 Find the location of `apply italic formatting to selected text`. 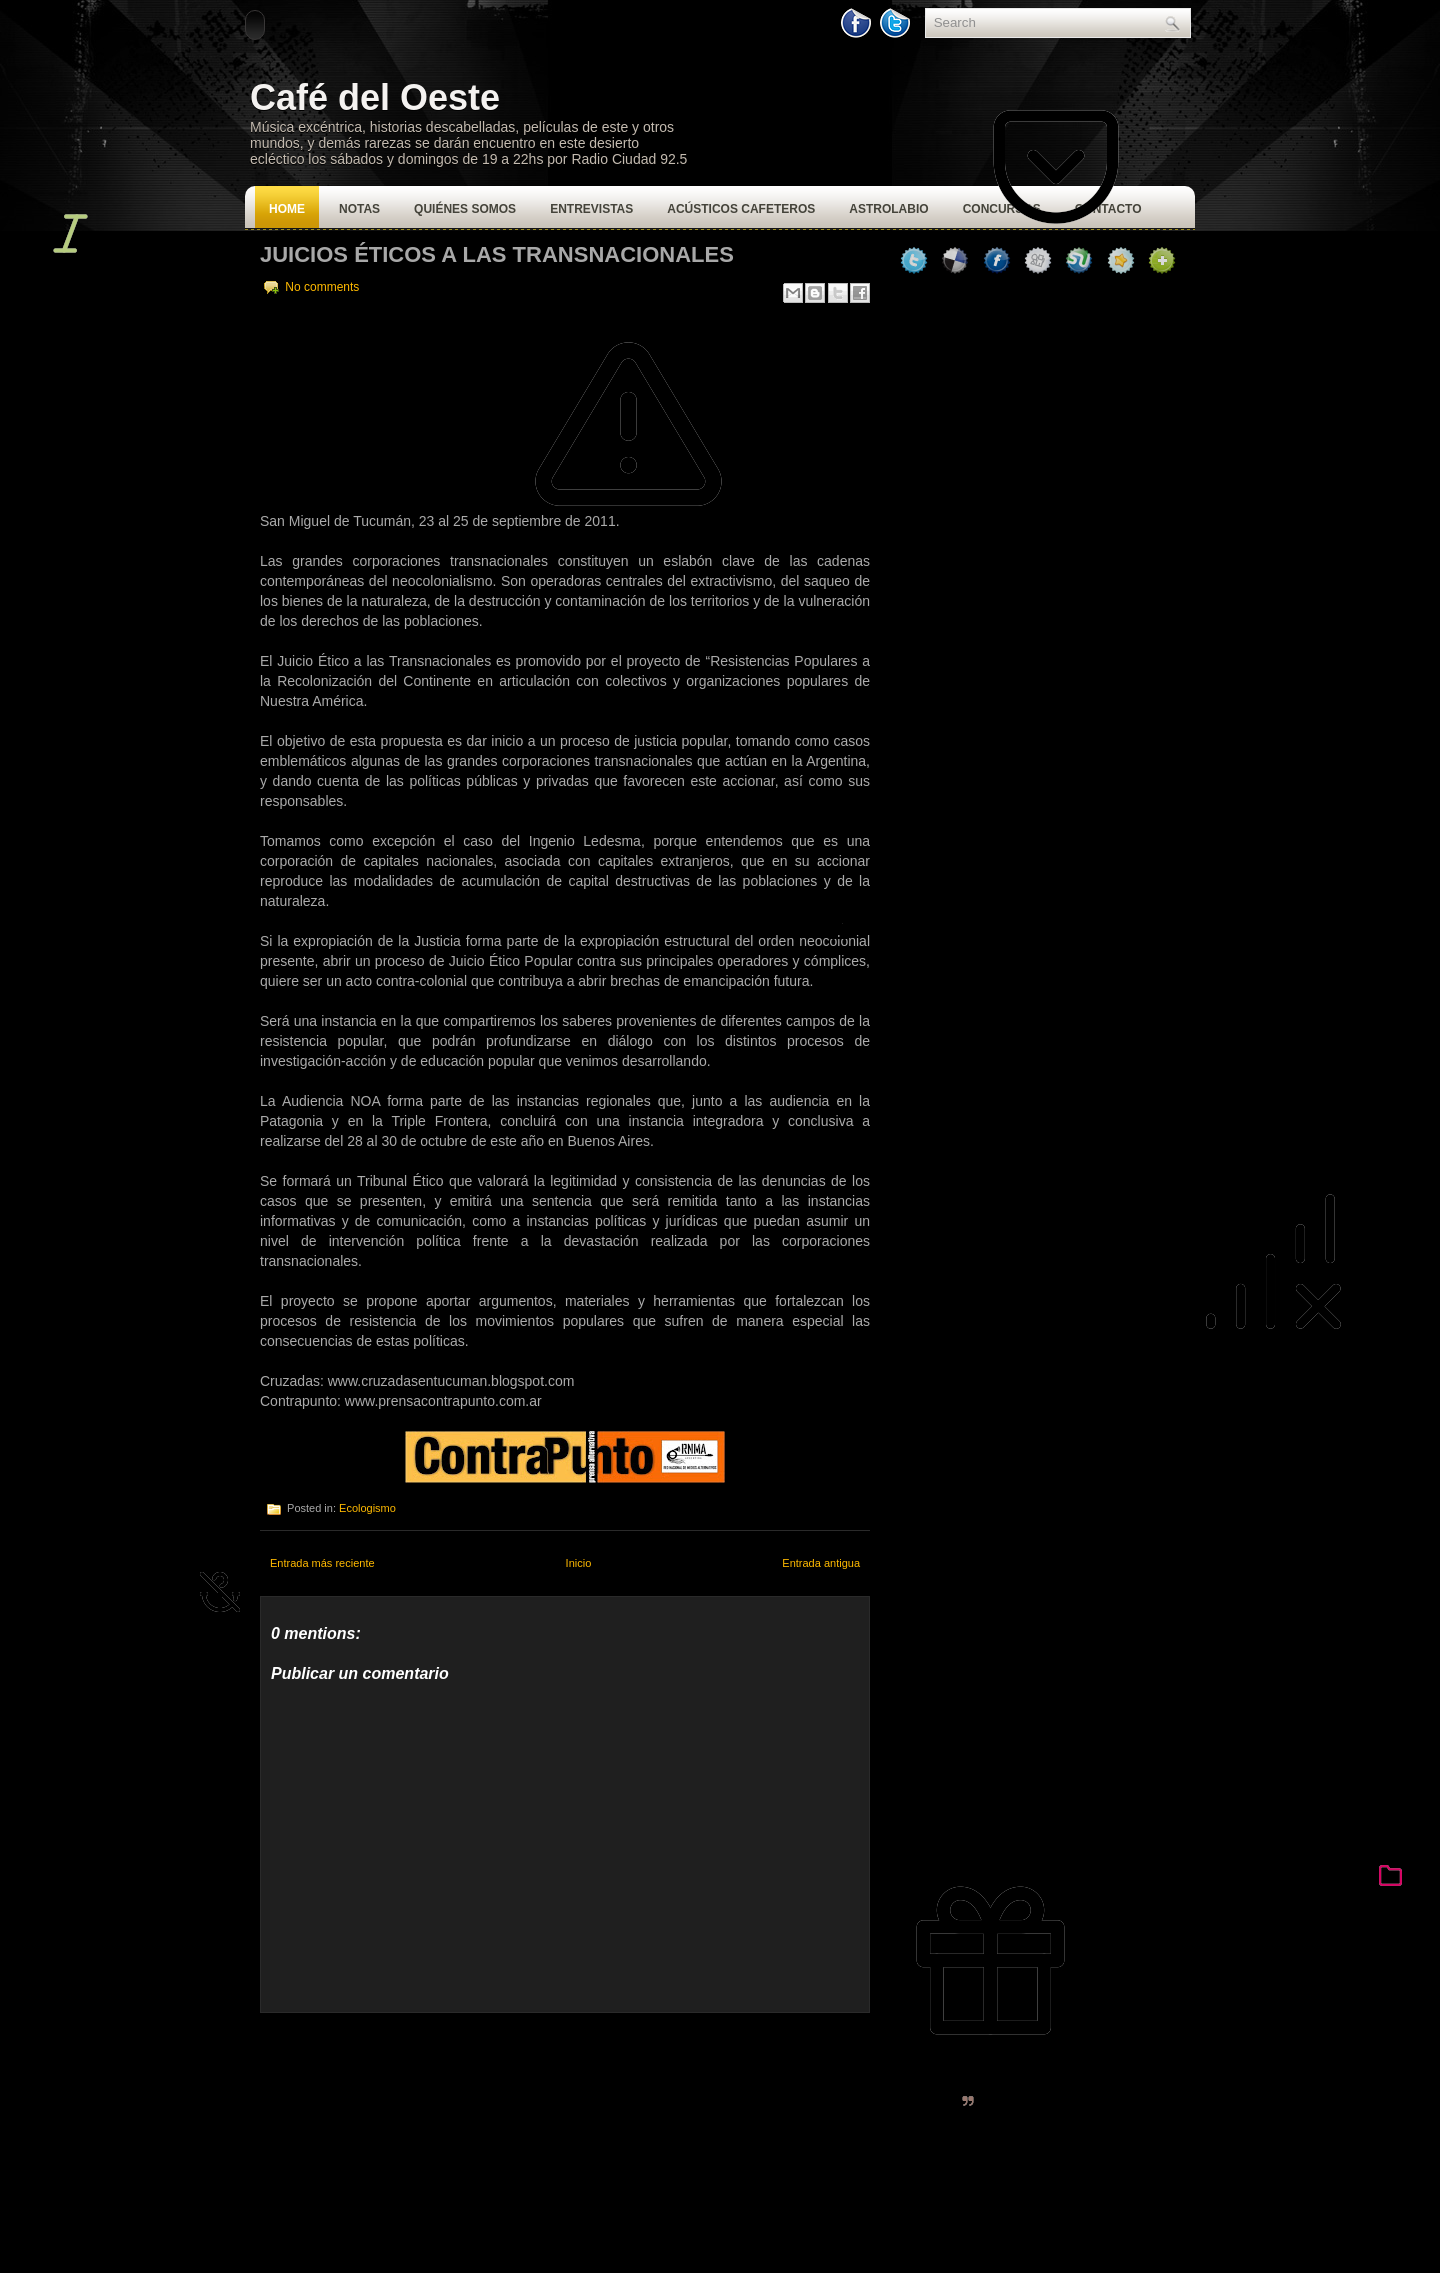

apply italic formatting to selected text is located at coordinates (70, 233).